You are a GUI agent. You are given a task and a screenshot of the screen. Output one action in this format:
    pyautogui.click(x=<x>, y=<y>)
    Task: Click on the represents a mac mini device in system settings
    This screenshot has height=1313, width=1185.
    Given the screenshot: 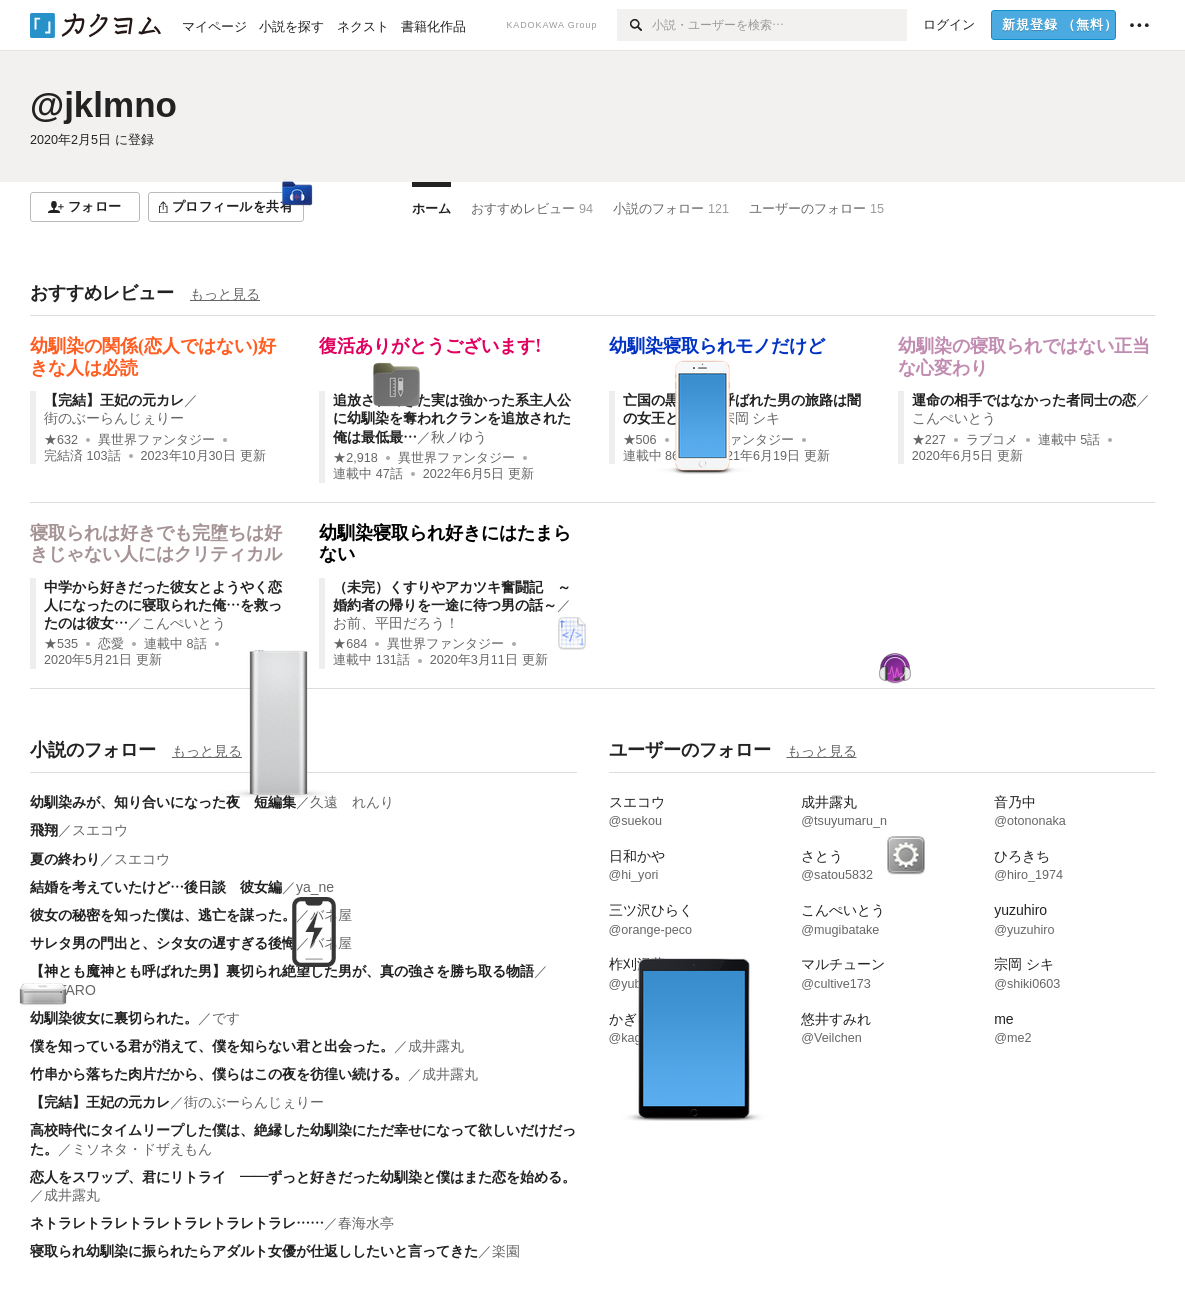 What is the action you would take?
    pyautogui.click(x=43, y=990)
    